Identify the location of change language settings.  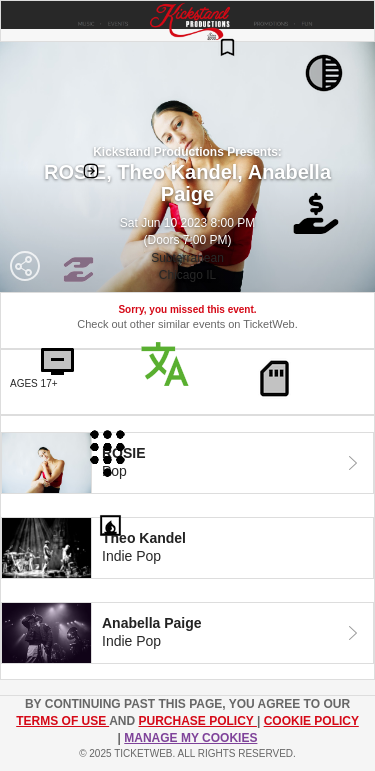
(165, 364).